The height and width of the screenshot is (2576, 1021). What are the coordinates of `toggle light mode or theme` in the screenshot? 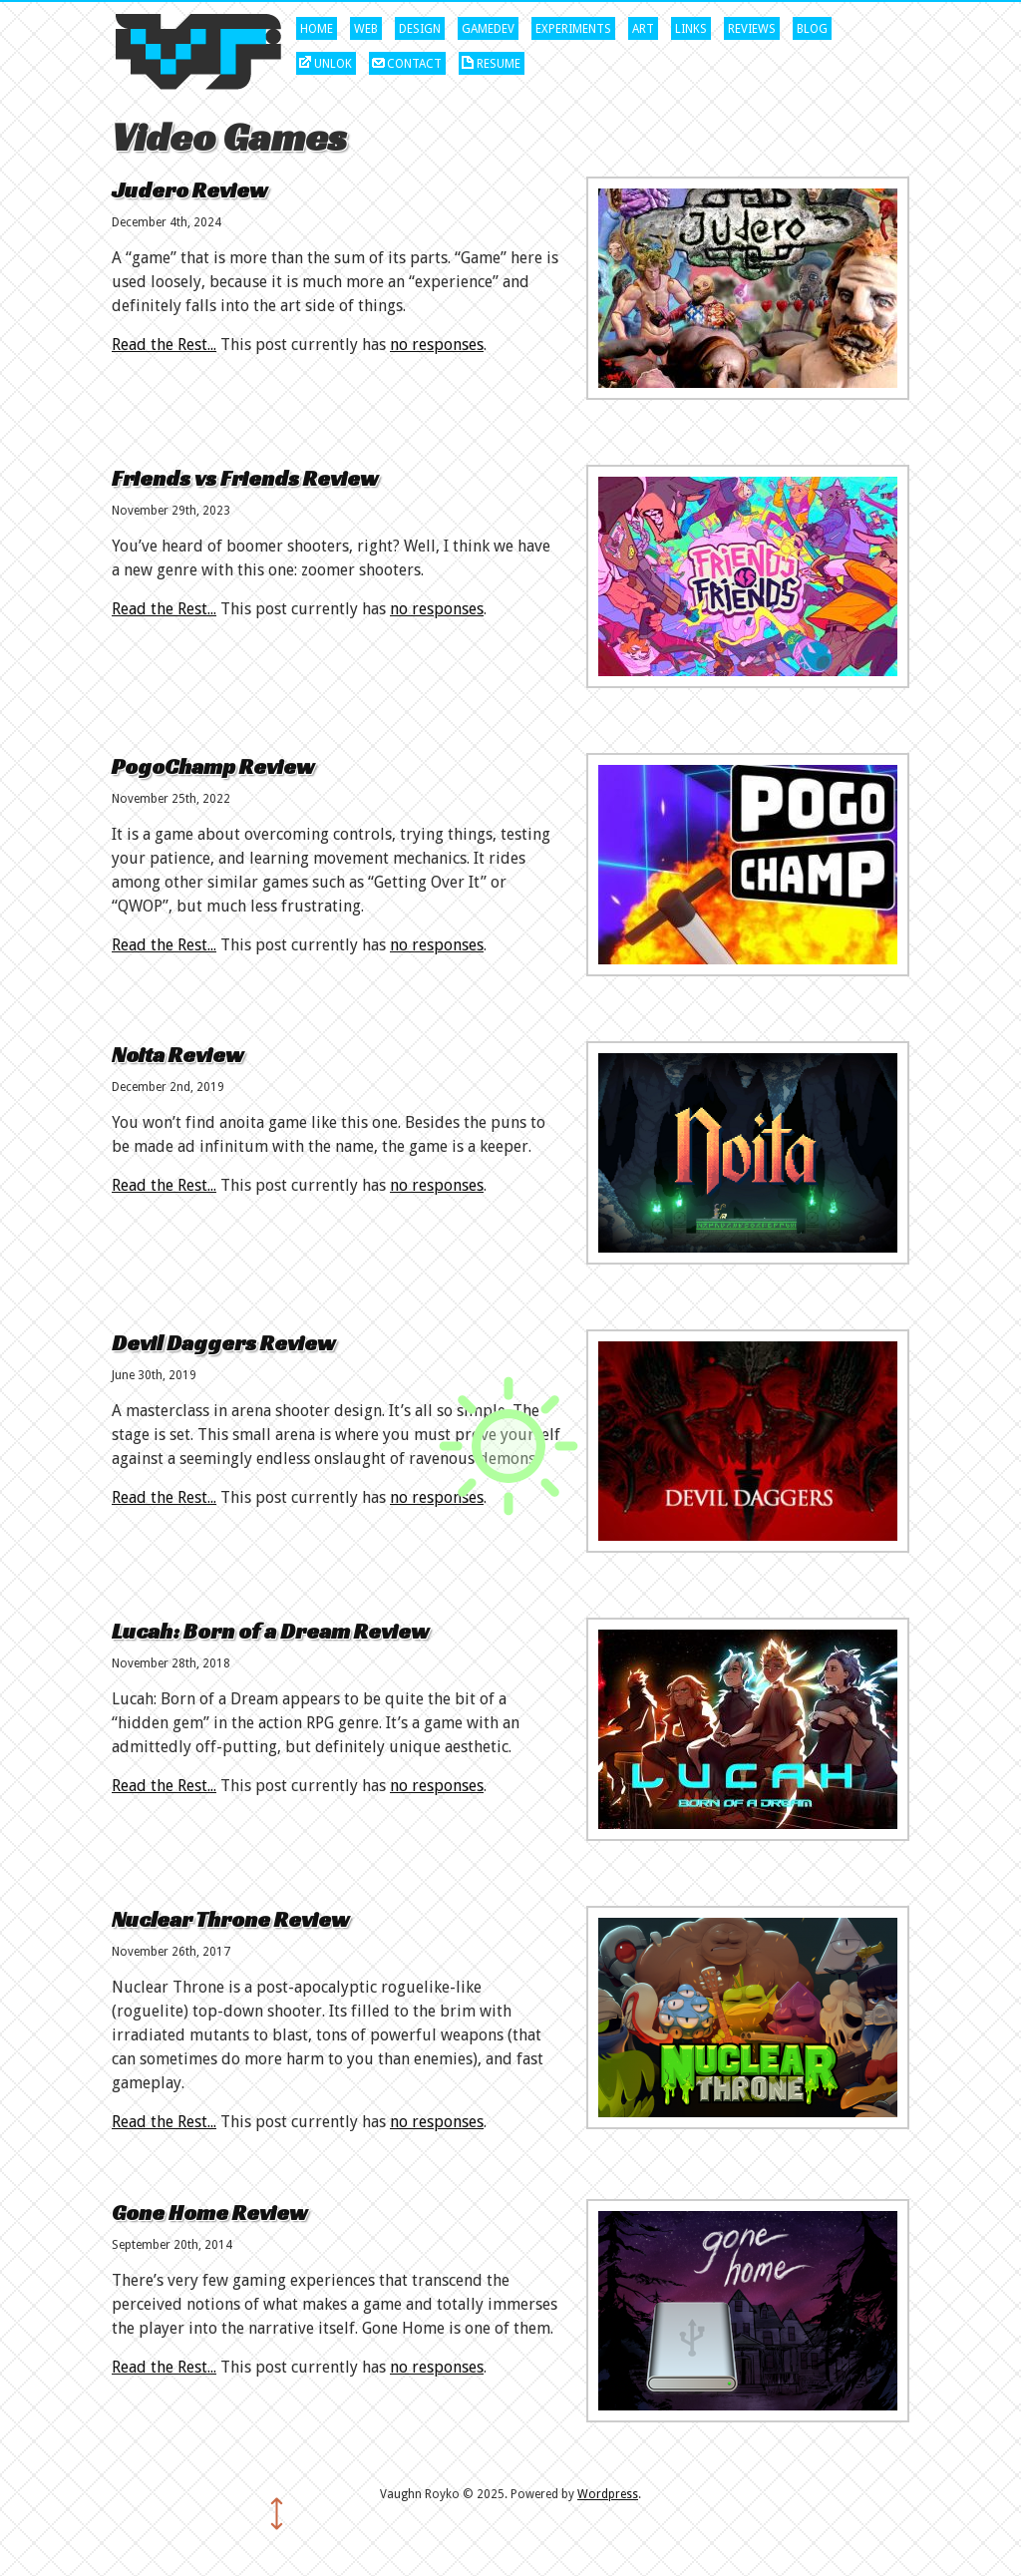 It's located at (509, 1446).